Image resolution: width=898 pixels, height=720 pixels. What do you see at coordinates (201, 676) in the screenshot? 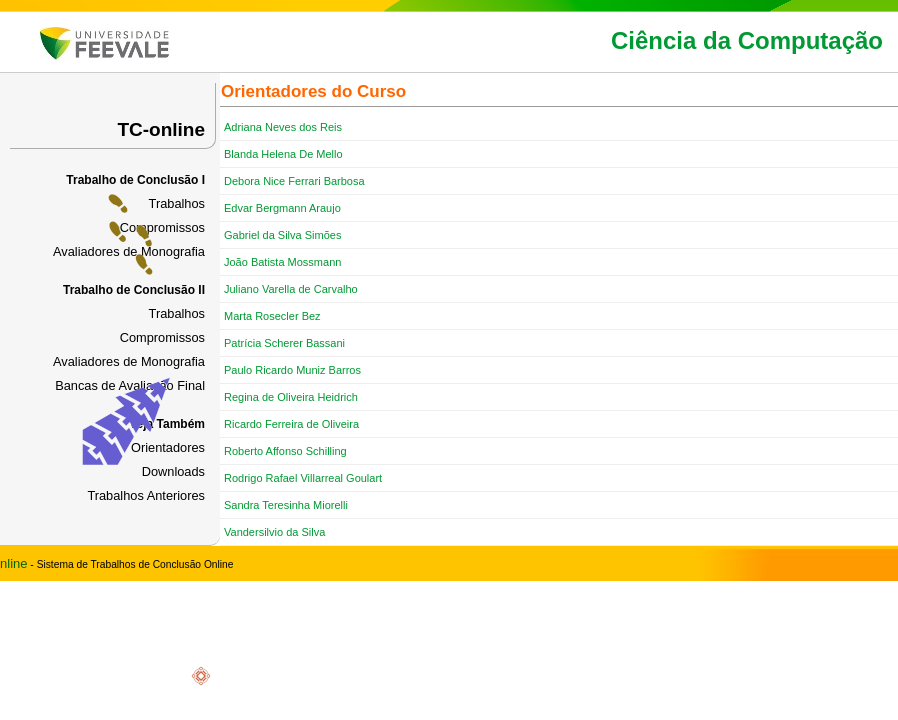
I see `network or connection hub icon` at bounding box center [201, 676].